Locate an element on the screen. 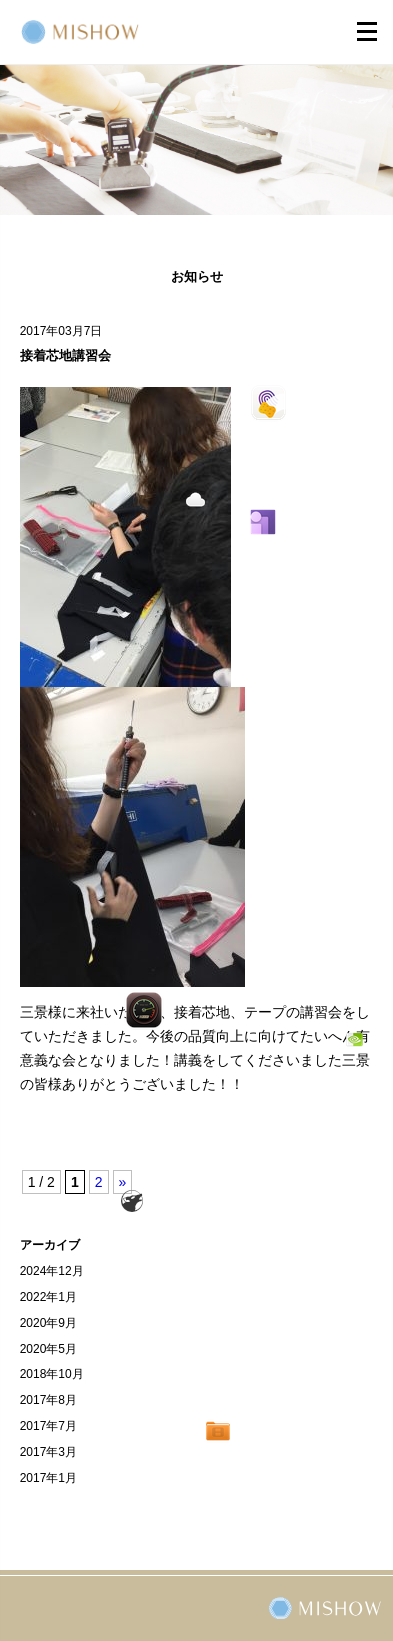 This screenshot has height=1641, width=393. open your videos folder is located at coordinates (218, 1431).